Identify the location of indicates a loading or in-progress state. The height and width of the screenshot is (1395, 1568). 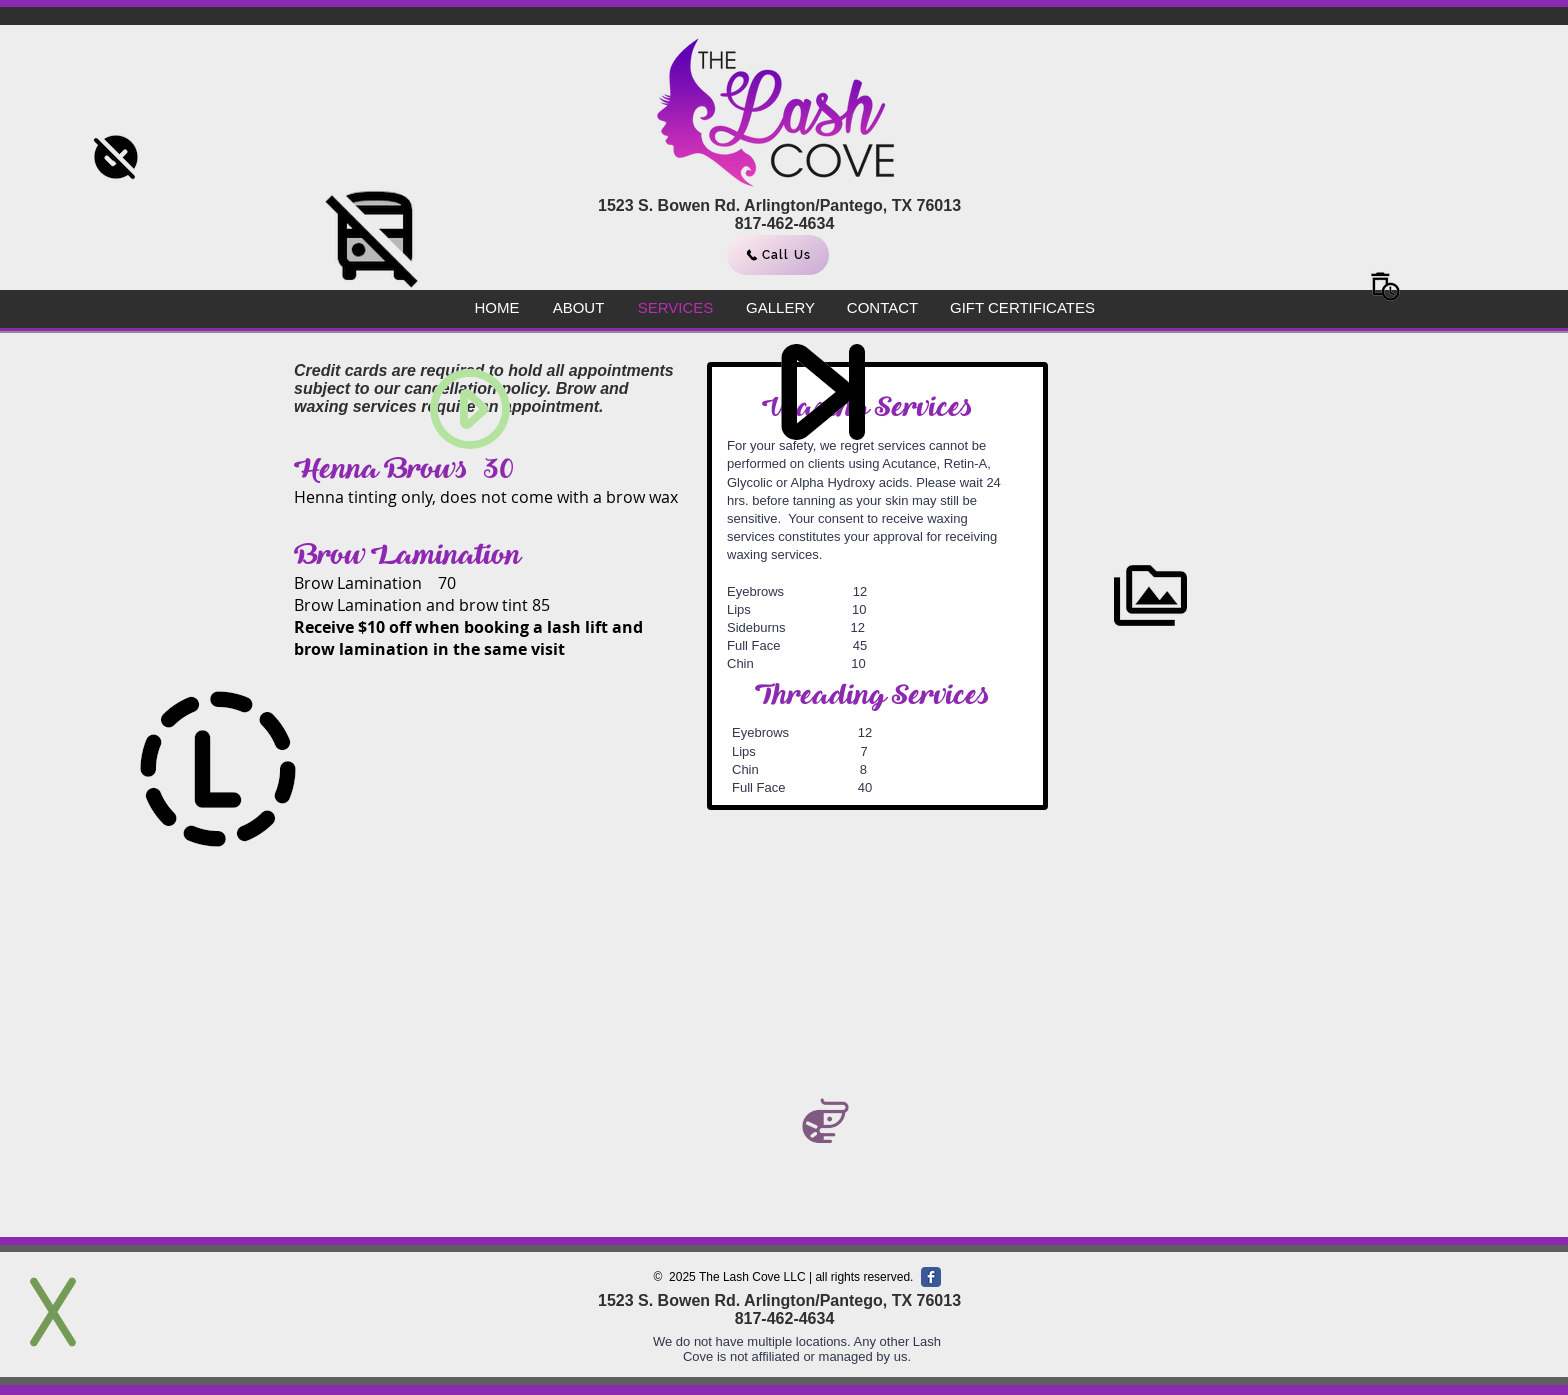
(218, 769).